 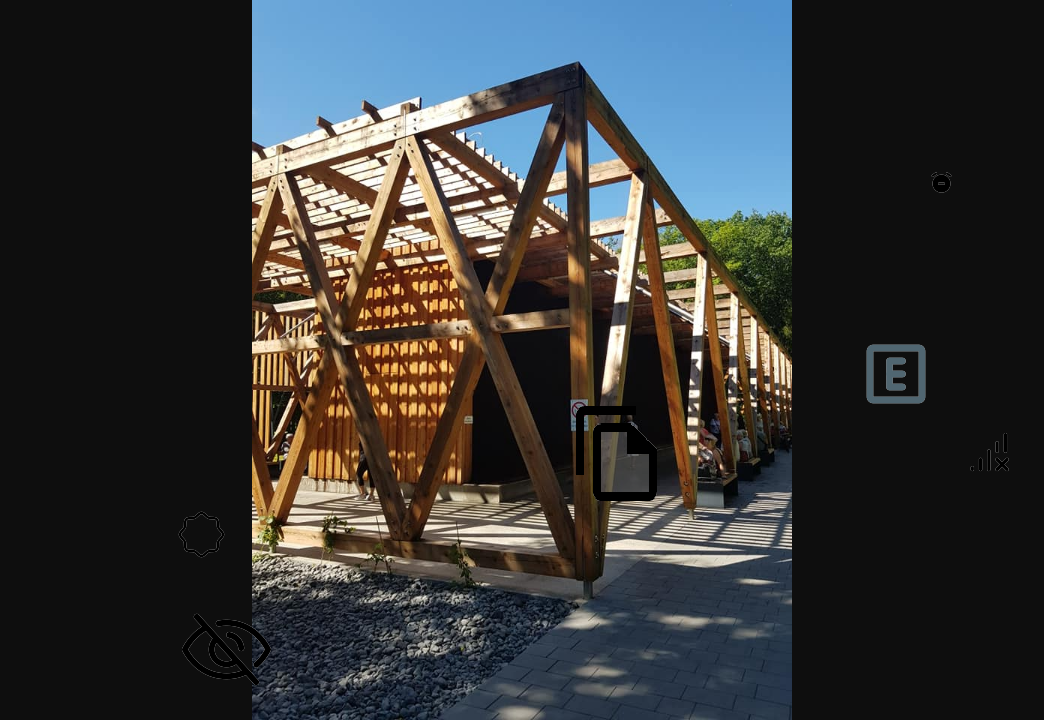 I want to click on indicates a verified or certified status, so click(x=201, y=534).